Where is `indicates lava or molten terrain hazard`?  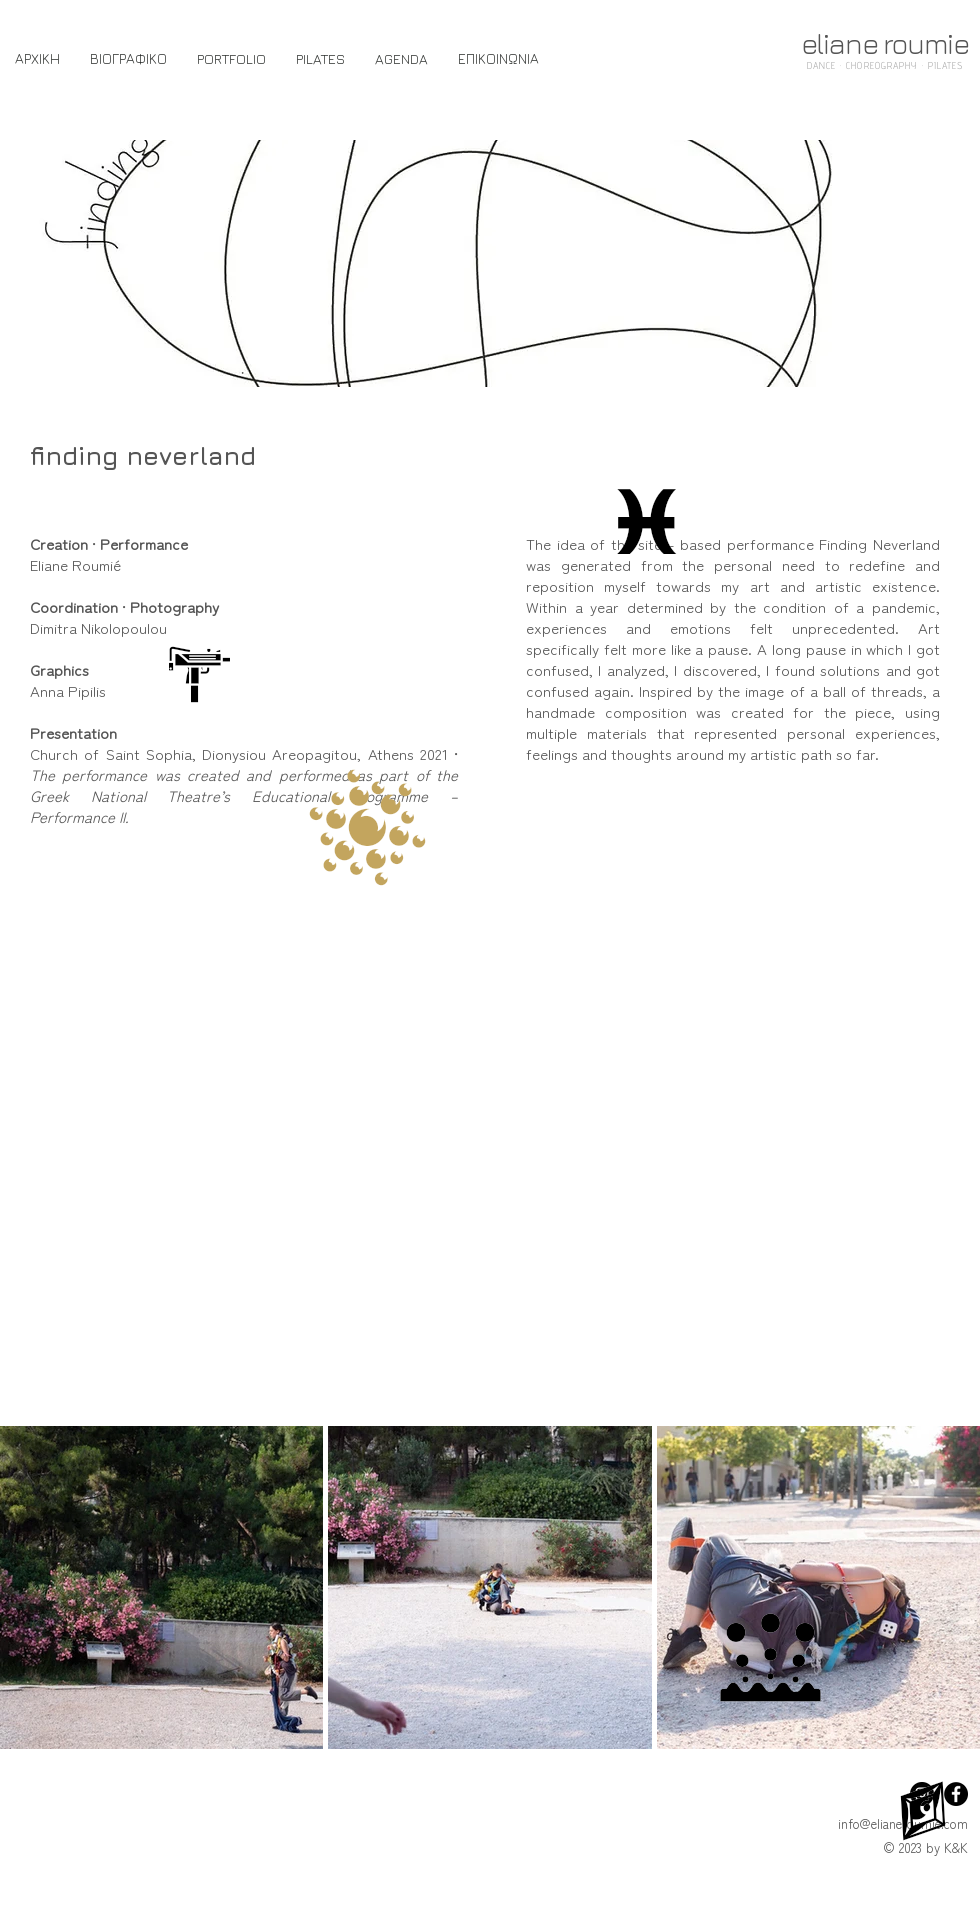
indicates lava or molten terrain hazard is located at coordinates (770, 1657).